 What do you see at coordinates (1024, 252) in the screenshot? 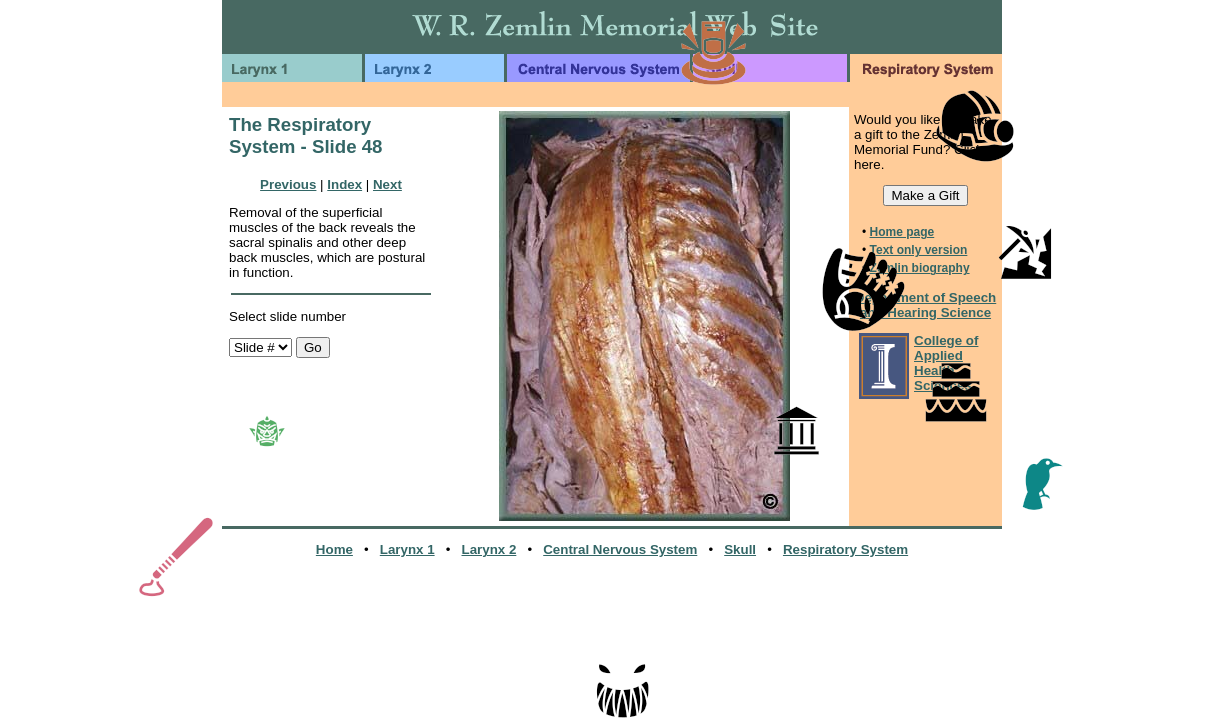
I see `access mining or resource extraction features` at bounding box center [1024, 252].